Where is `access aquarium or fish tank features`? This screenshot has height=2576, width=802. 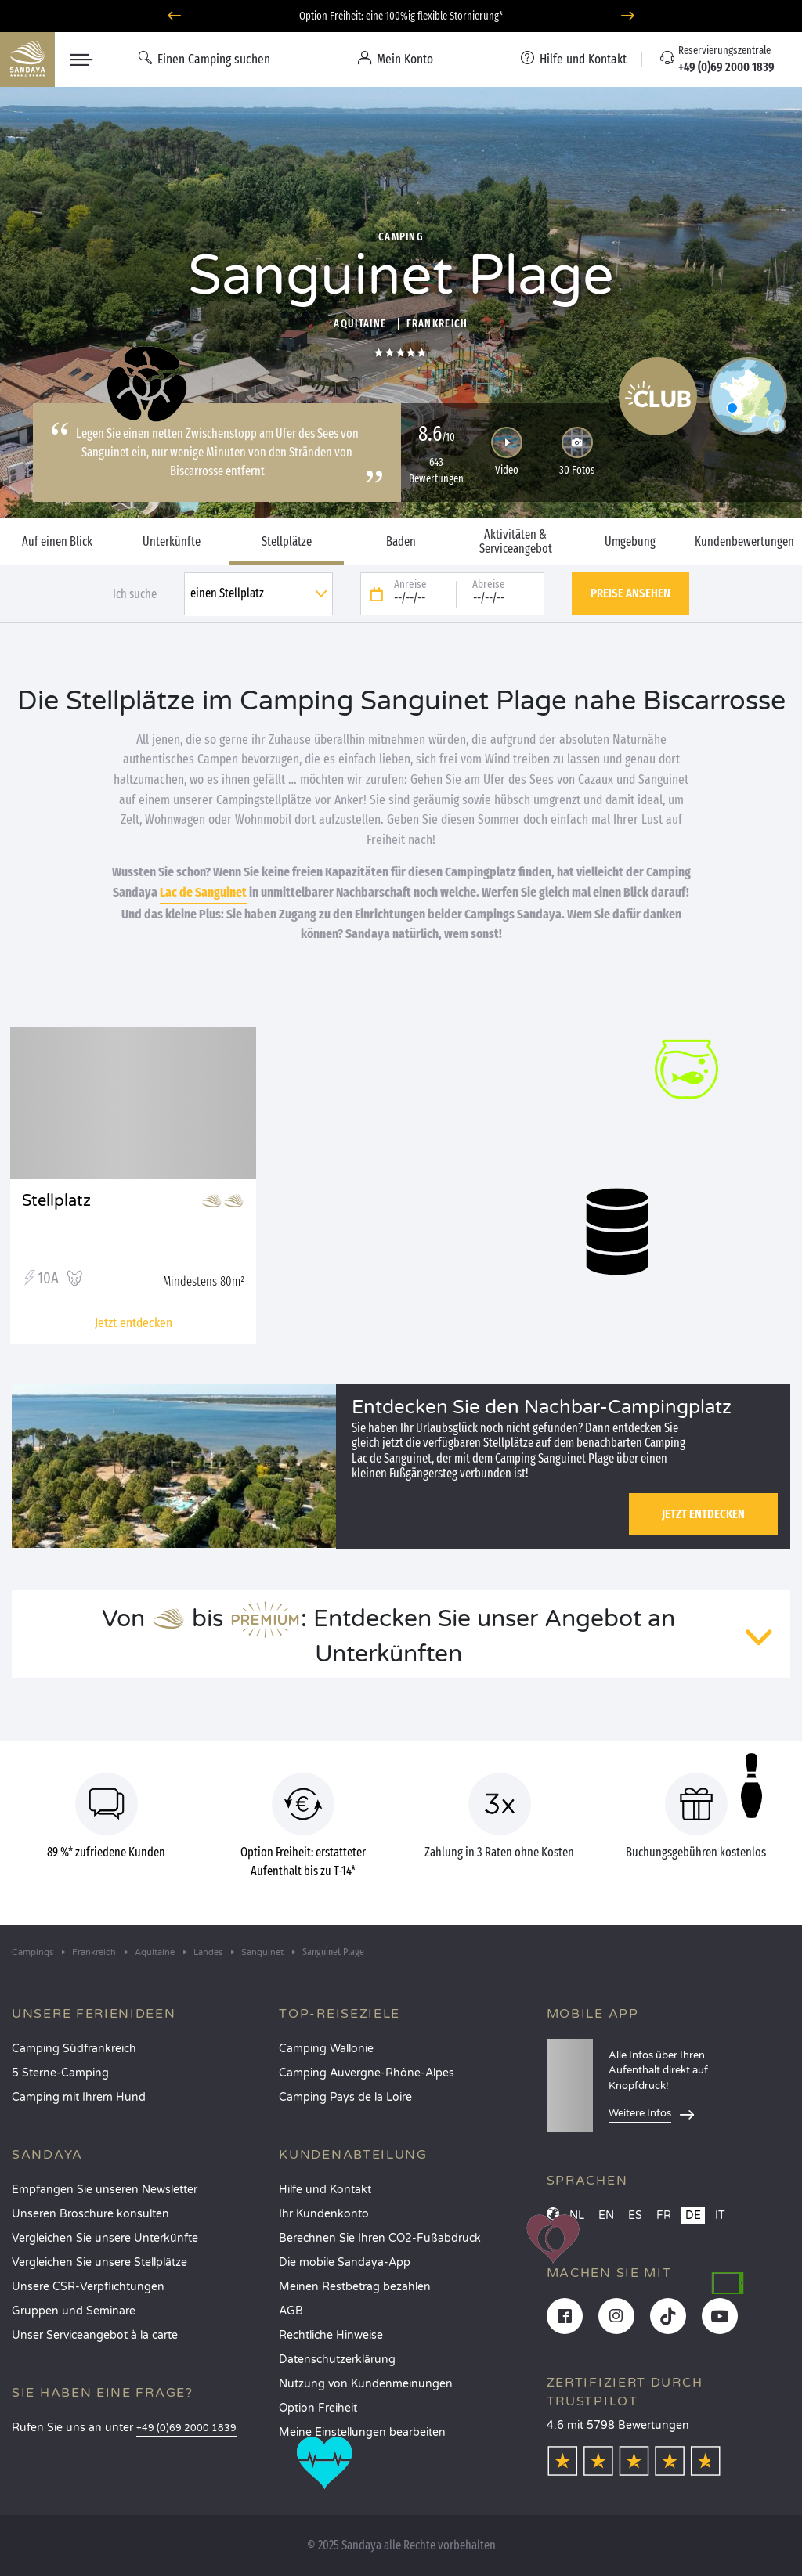
access aquarium or fish tank features is located at coordinates (686, 1069).